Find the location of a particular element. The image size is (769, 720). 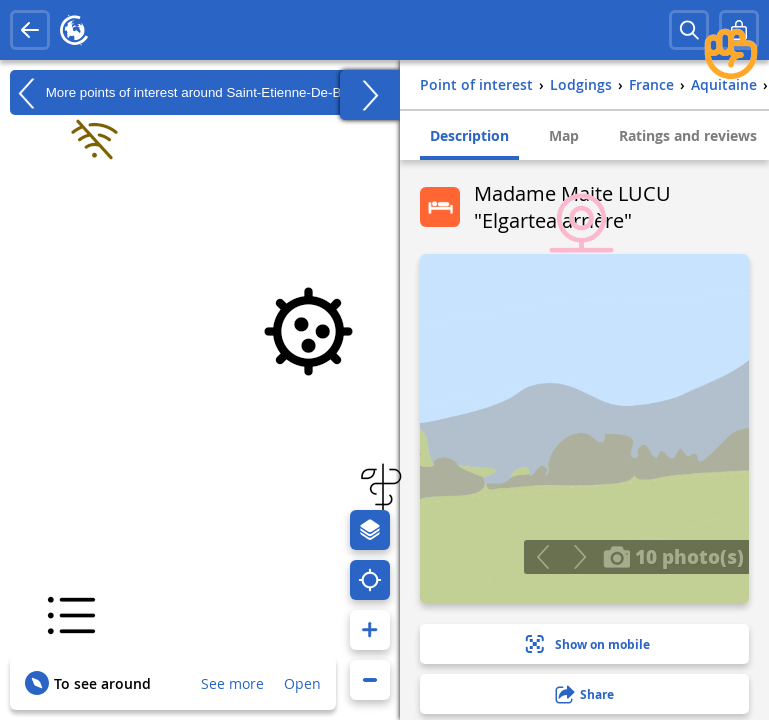

indicates virus or malware detected is located at coordinates (308, 331).